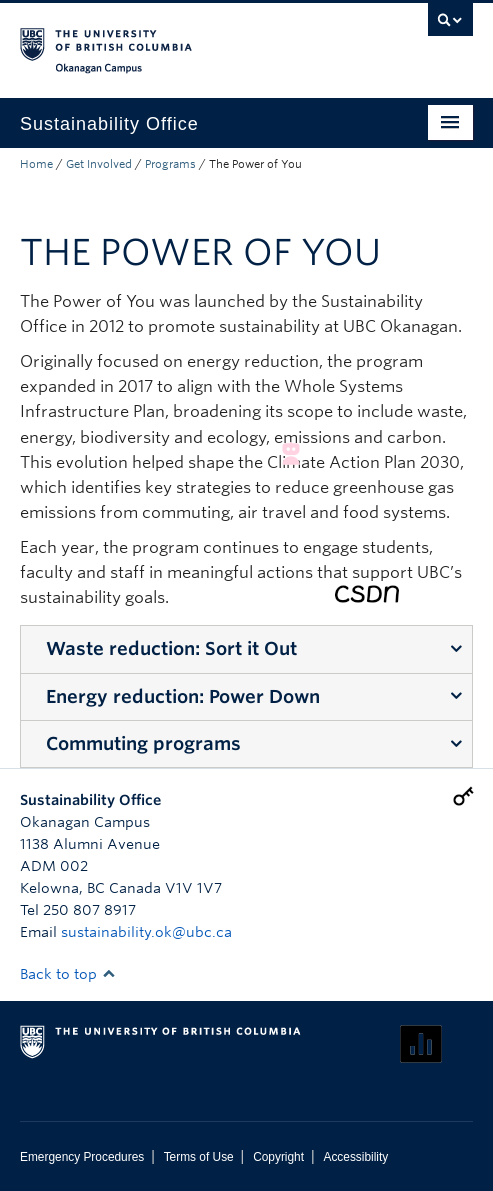 The height and width of the screenshot is (1191, 493). I want to click on view analytics dashboard, so click(421, 1044).